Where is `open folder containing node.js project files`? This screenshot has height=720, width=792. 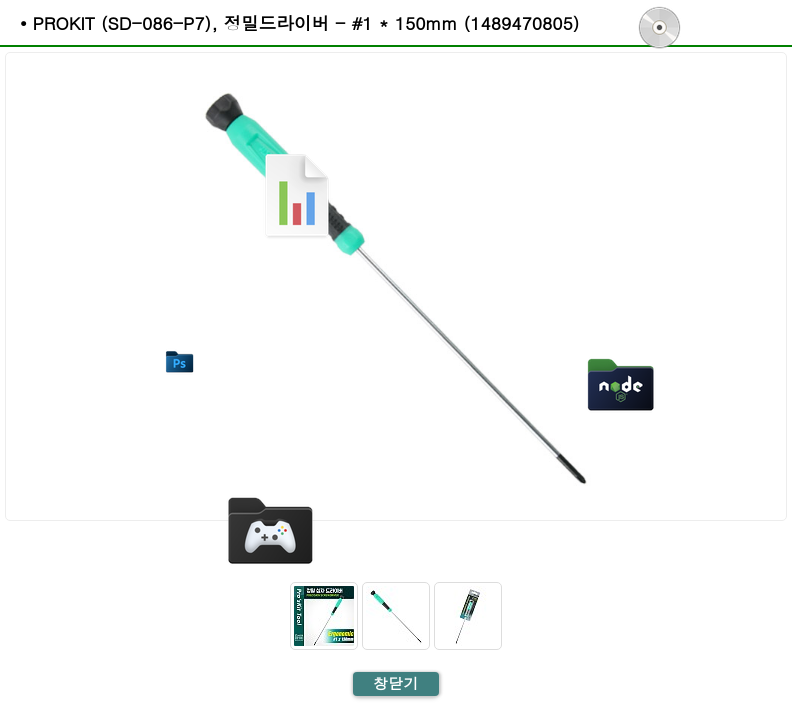 open folder containing node.js project files is located at coordinates (620, 386).